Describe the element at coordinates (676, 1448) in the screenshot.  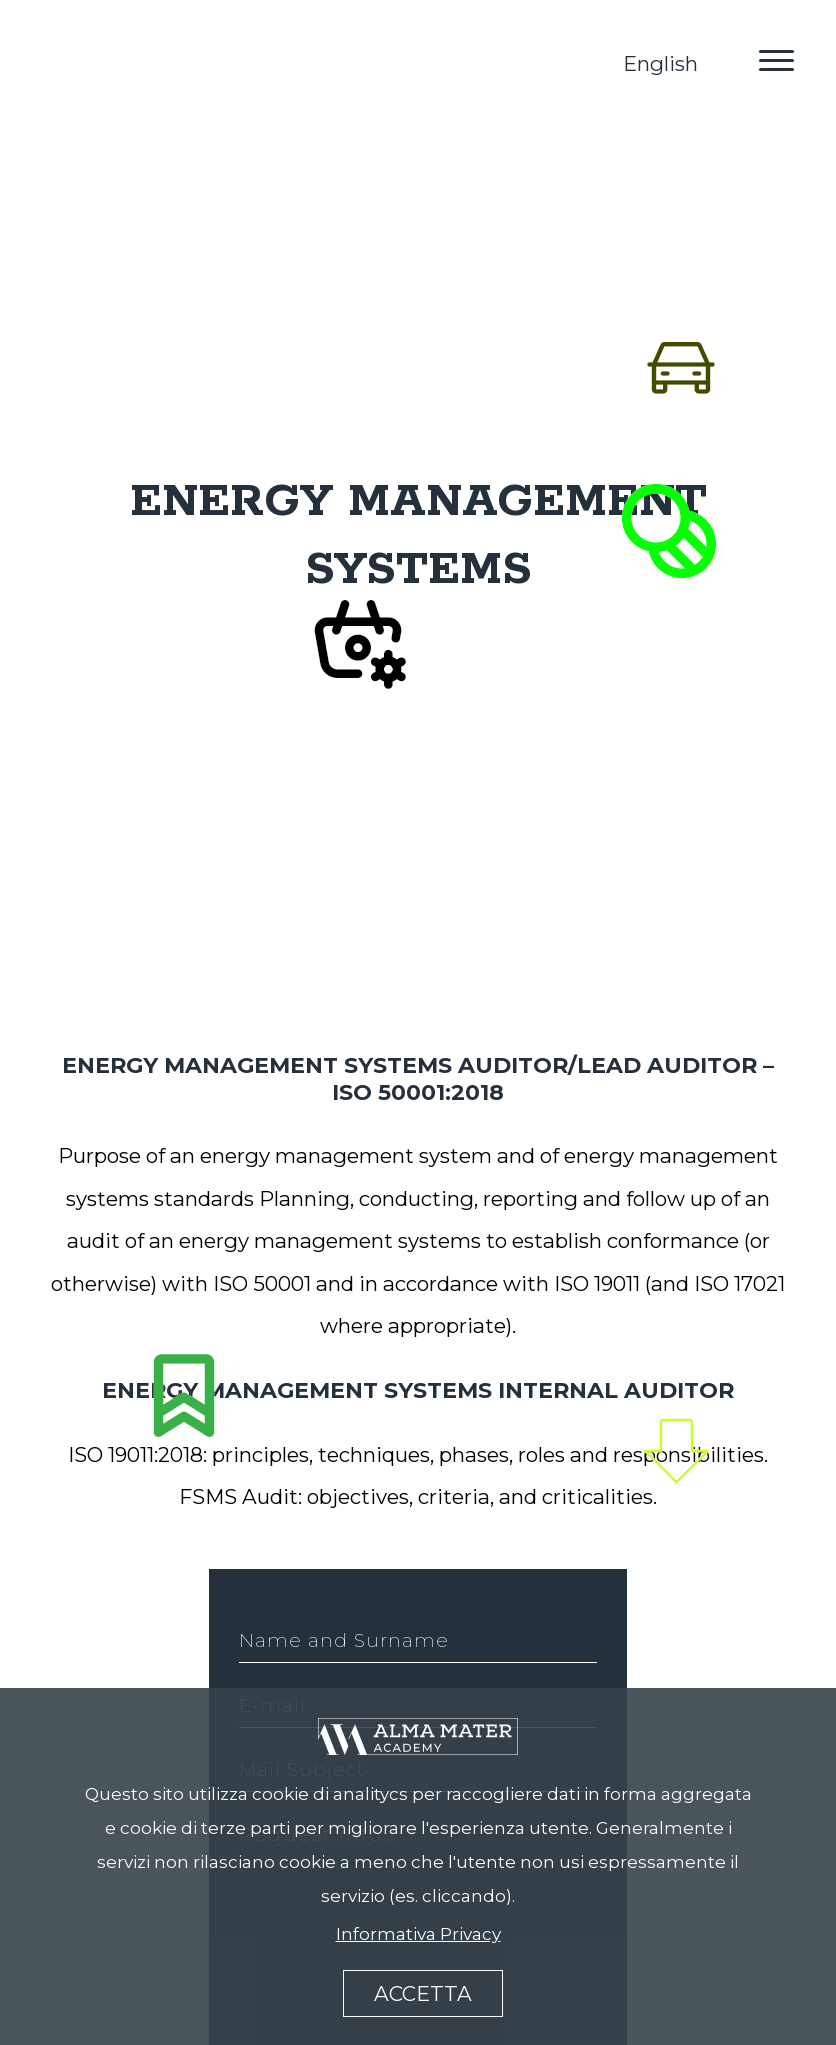
I see `download a file or content` at that location.